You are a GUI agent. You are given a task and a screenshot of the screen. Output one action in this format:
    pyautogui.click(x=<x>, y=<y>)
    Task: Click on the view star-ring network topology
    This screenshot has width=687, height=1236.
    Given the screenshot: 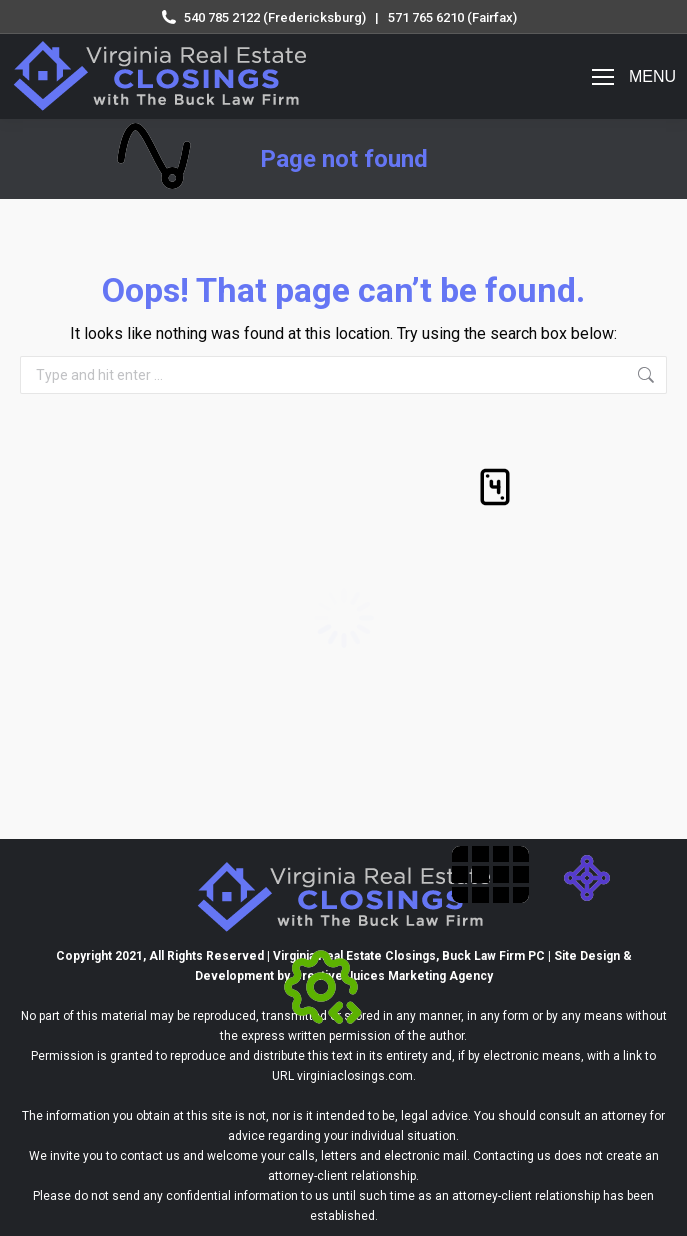 What is the action you would take?
    pyautogui.click(x=587, y=878)
    